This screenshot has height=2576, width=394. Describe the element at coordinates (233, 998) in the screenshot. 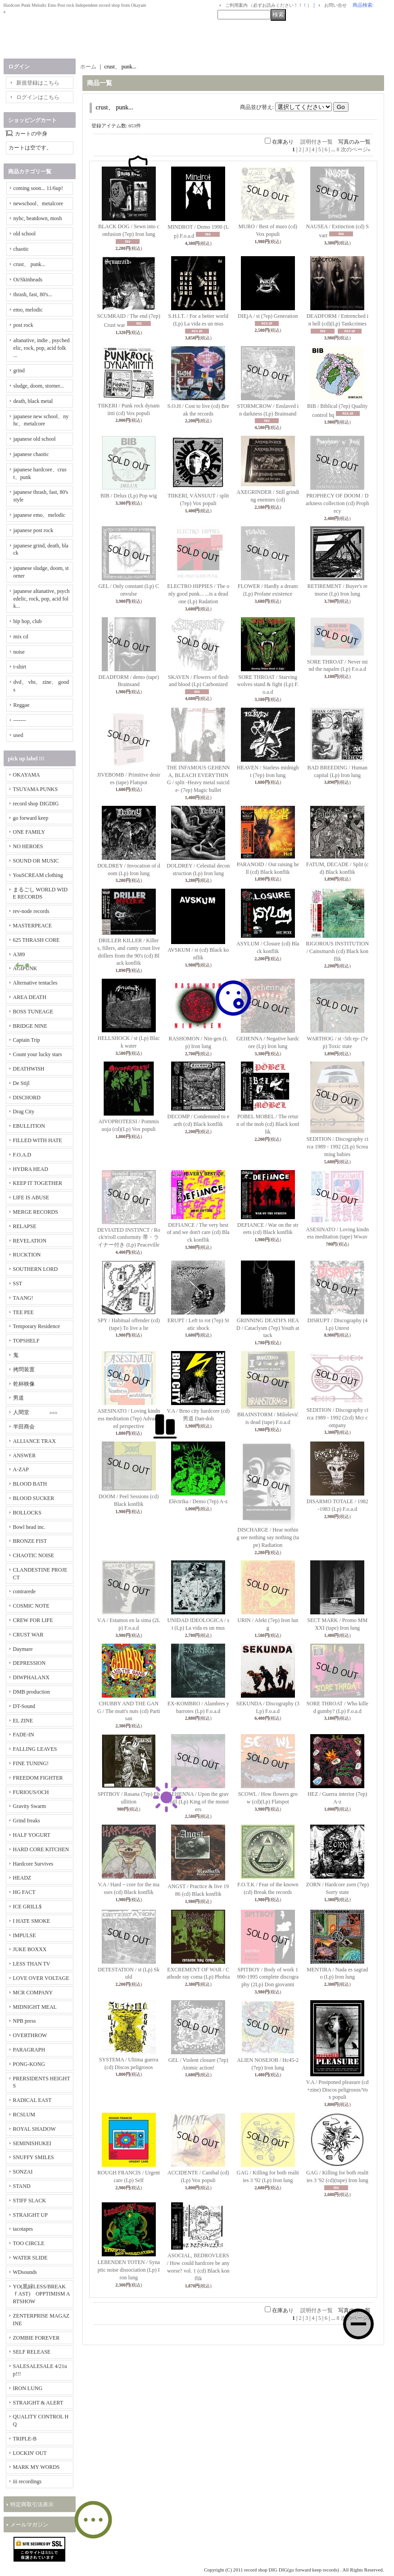

I see `indicates singing or karaoke mode` at that location.